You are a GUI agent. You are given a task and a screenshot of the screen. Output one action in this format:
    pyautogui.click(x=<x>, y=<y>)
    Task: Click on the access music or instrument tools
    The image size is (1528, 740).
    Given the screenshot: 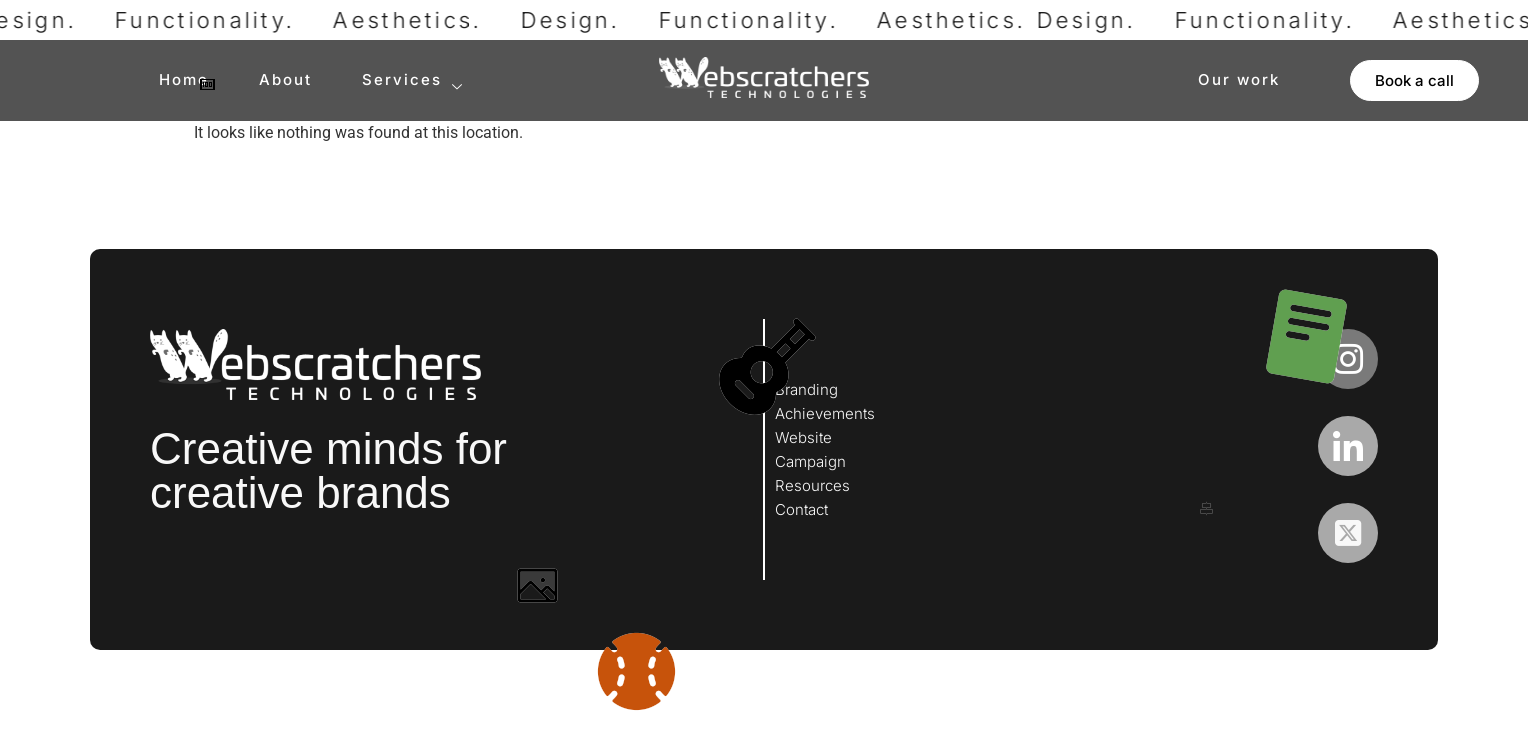 What is the action you would take?
    pyautogui.click(x=766, y=367)
    